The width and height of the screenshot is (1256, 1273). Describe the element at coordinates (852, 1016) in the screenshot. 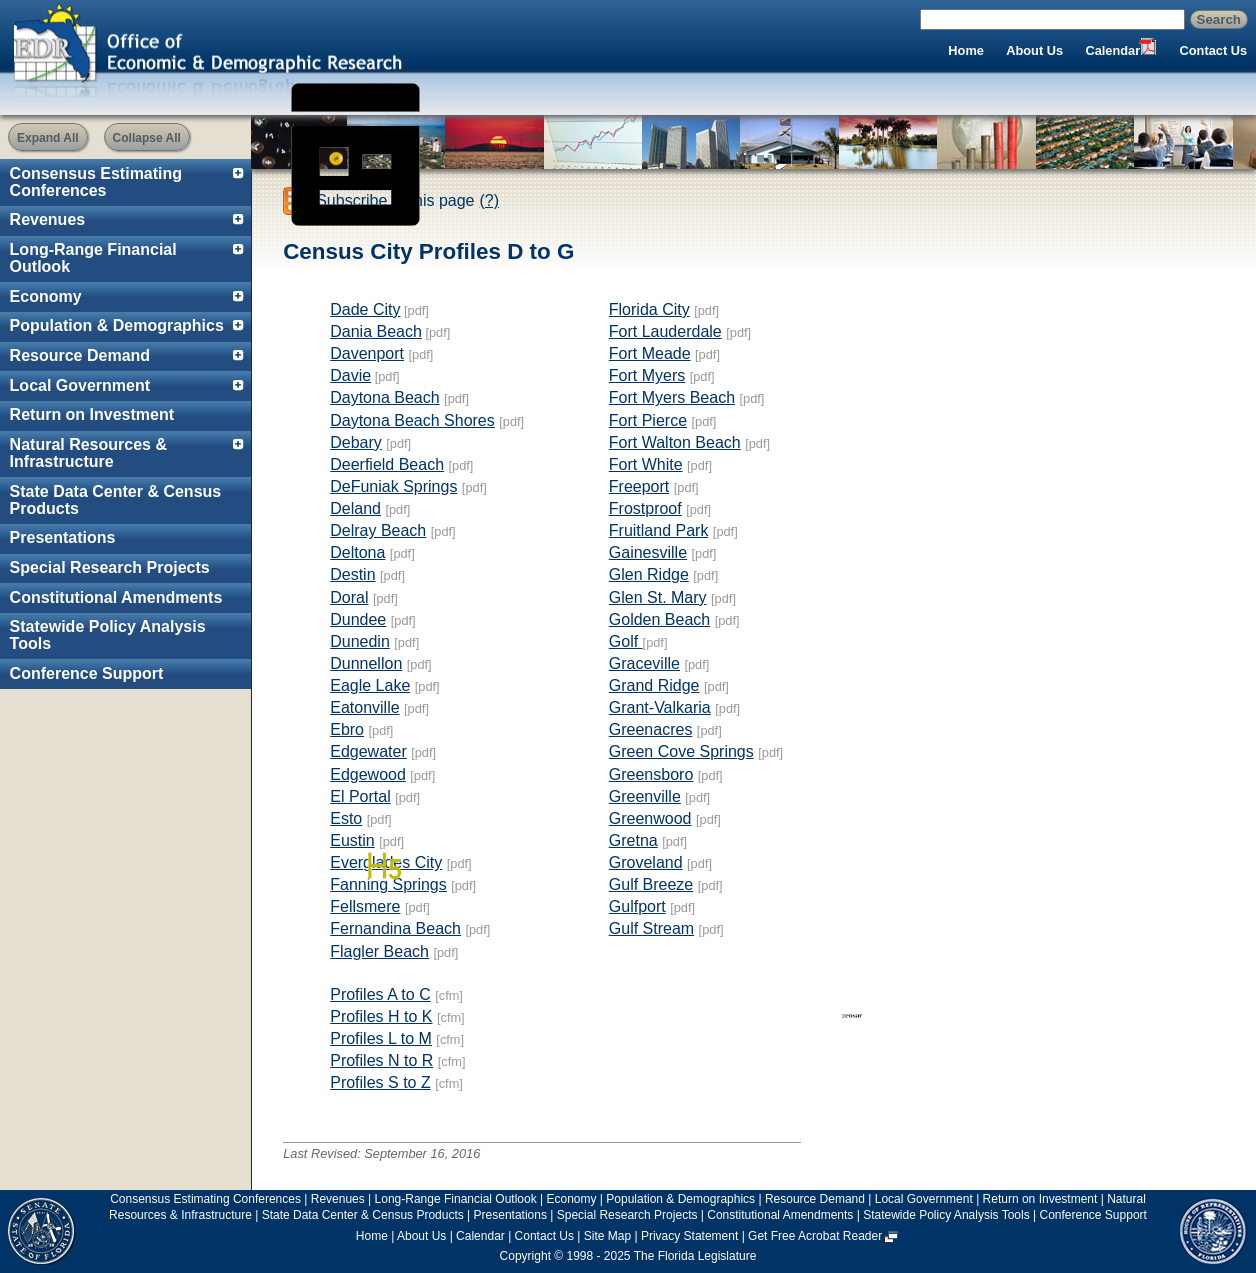

I see `zensar technologies company logo` at that location.